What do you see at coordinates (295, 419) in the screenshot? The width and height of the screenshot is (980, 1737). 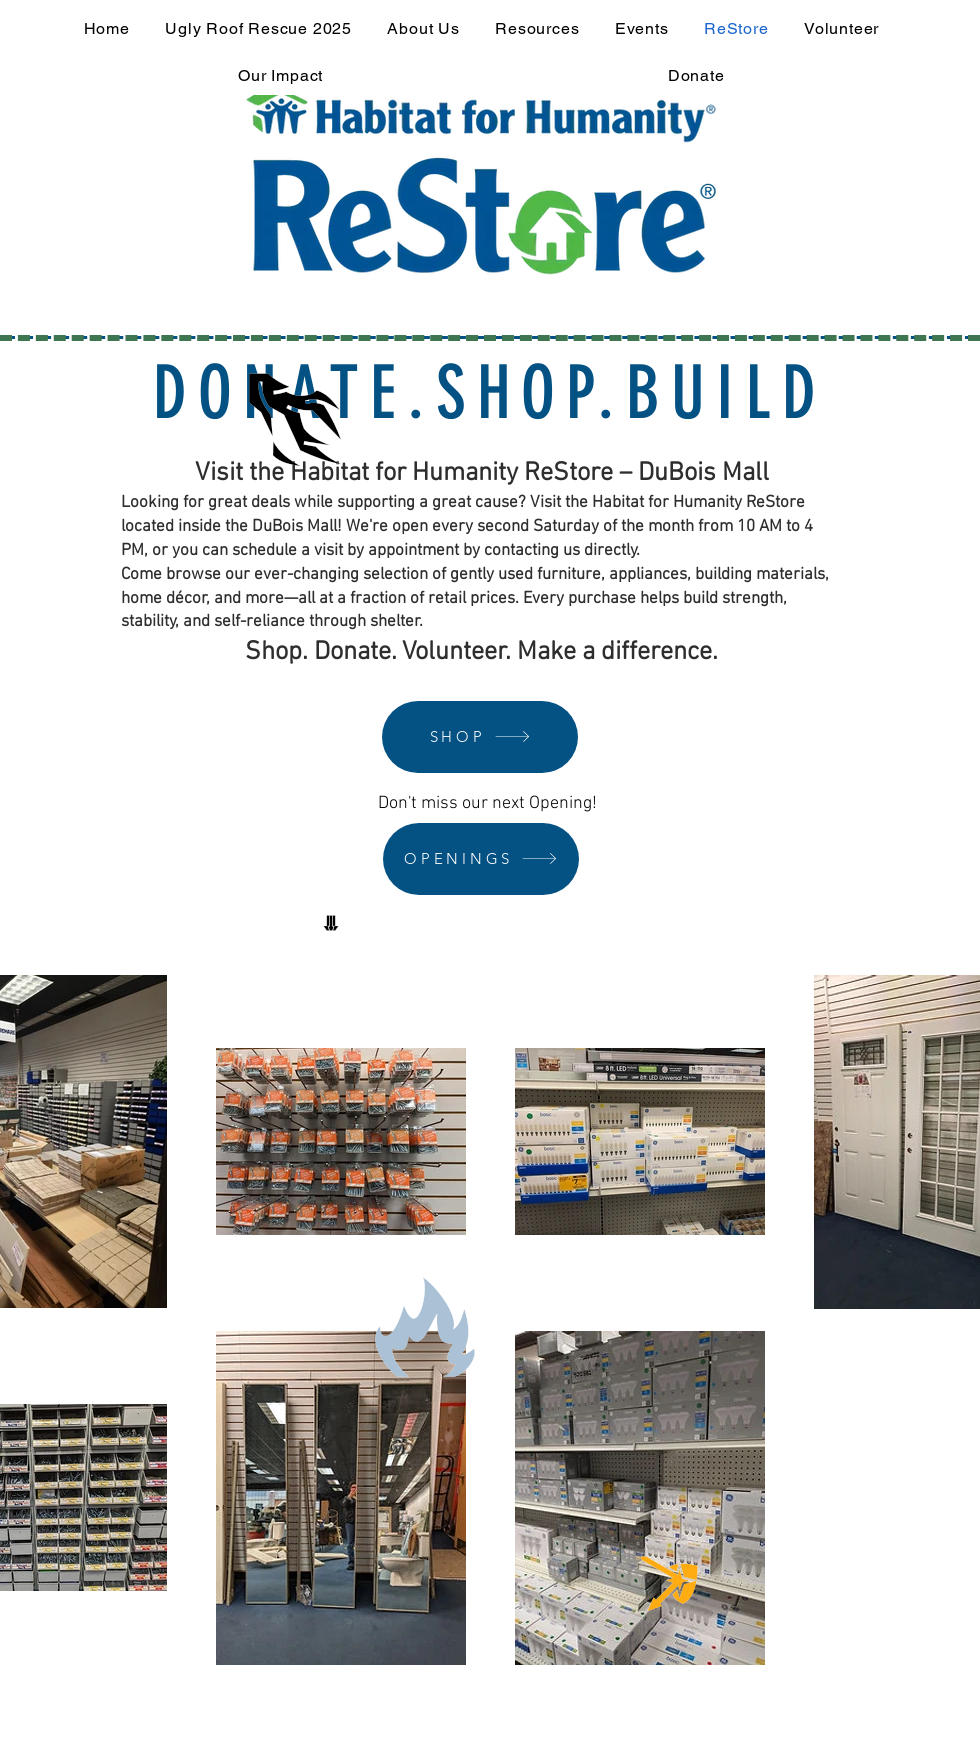 I see `a plant root or organic growth element` at bounding box center [295, 419].